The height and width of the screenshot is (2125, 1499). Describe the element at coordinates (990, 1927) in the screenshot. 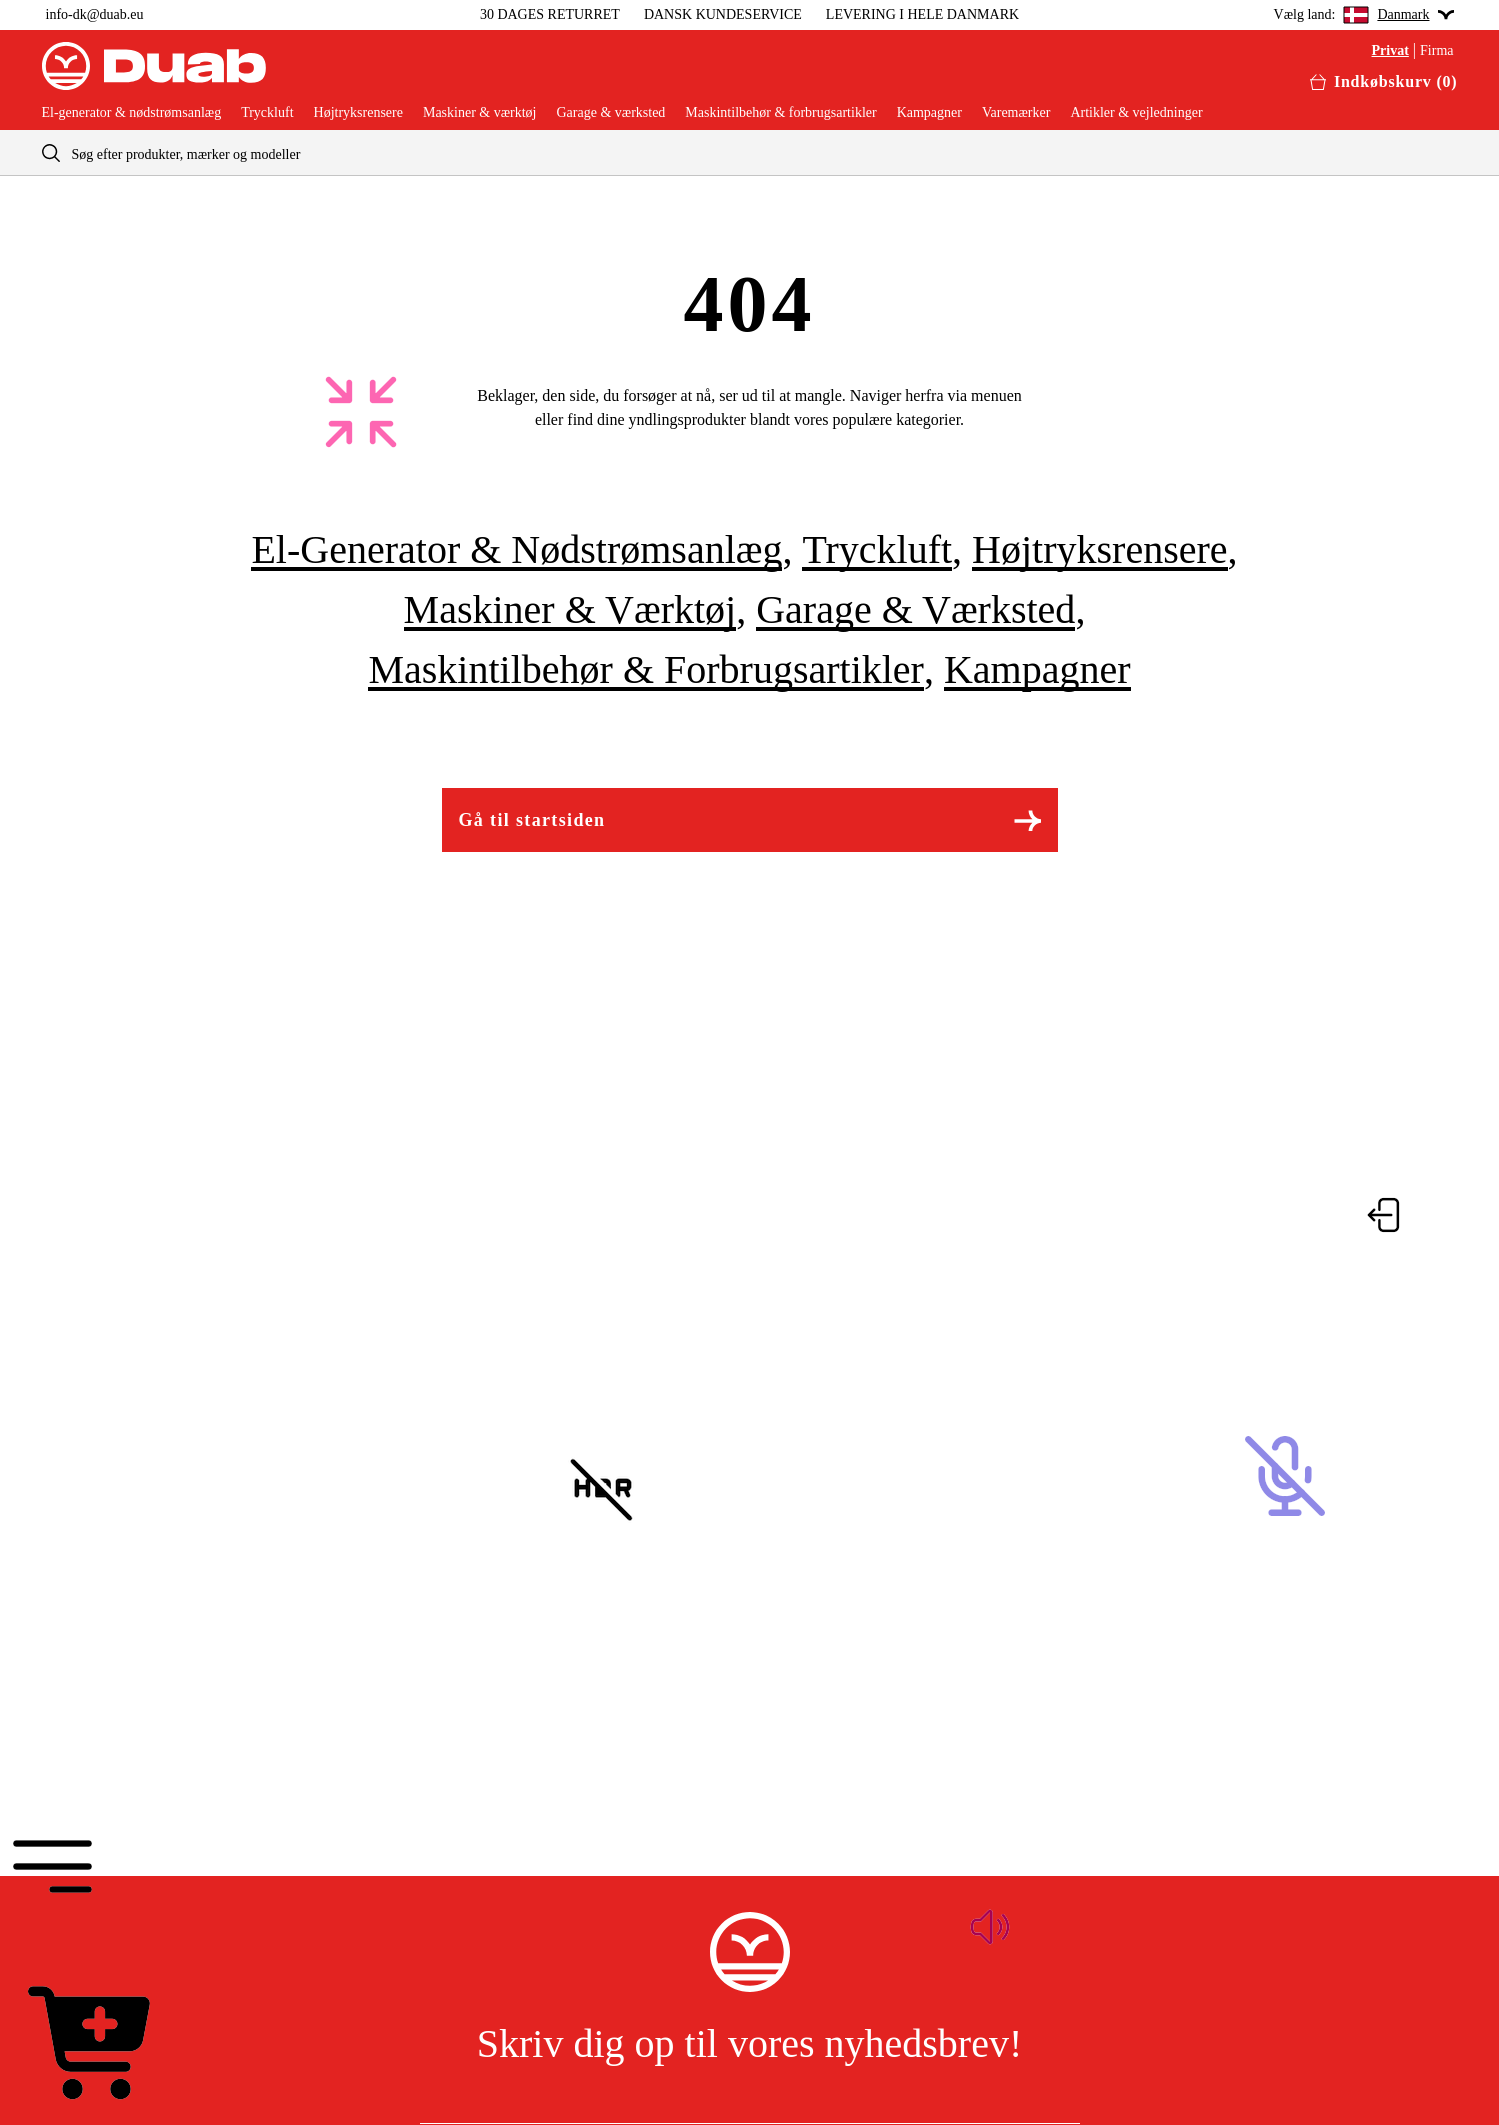

I see `adjust volume or sound settings` at that location.